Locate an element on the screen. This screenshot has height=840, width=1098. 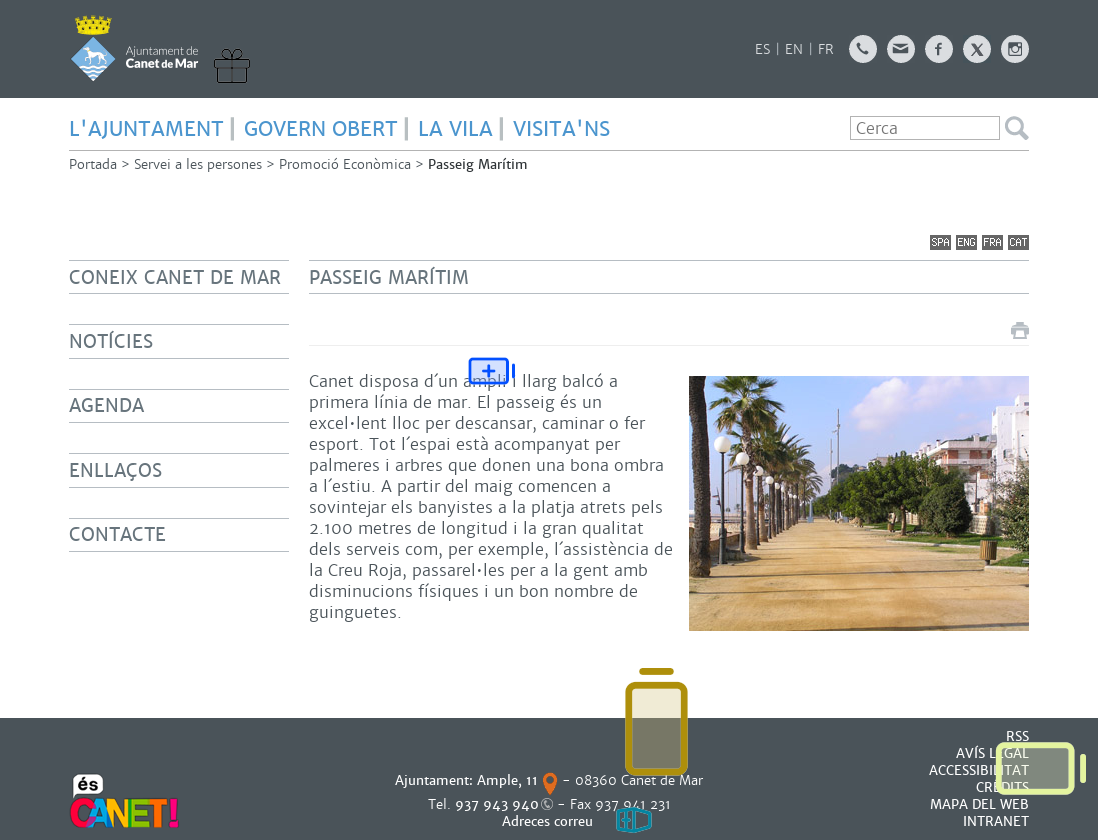
indicates battery is completely drained is located at coordinates (656, 723).